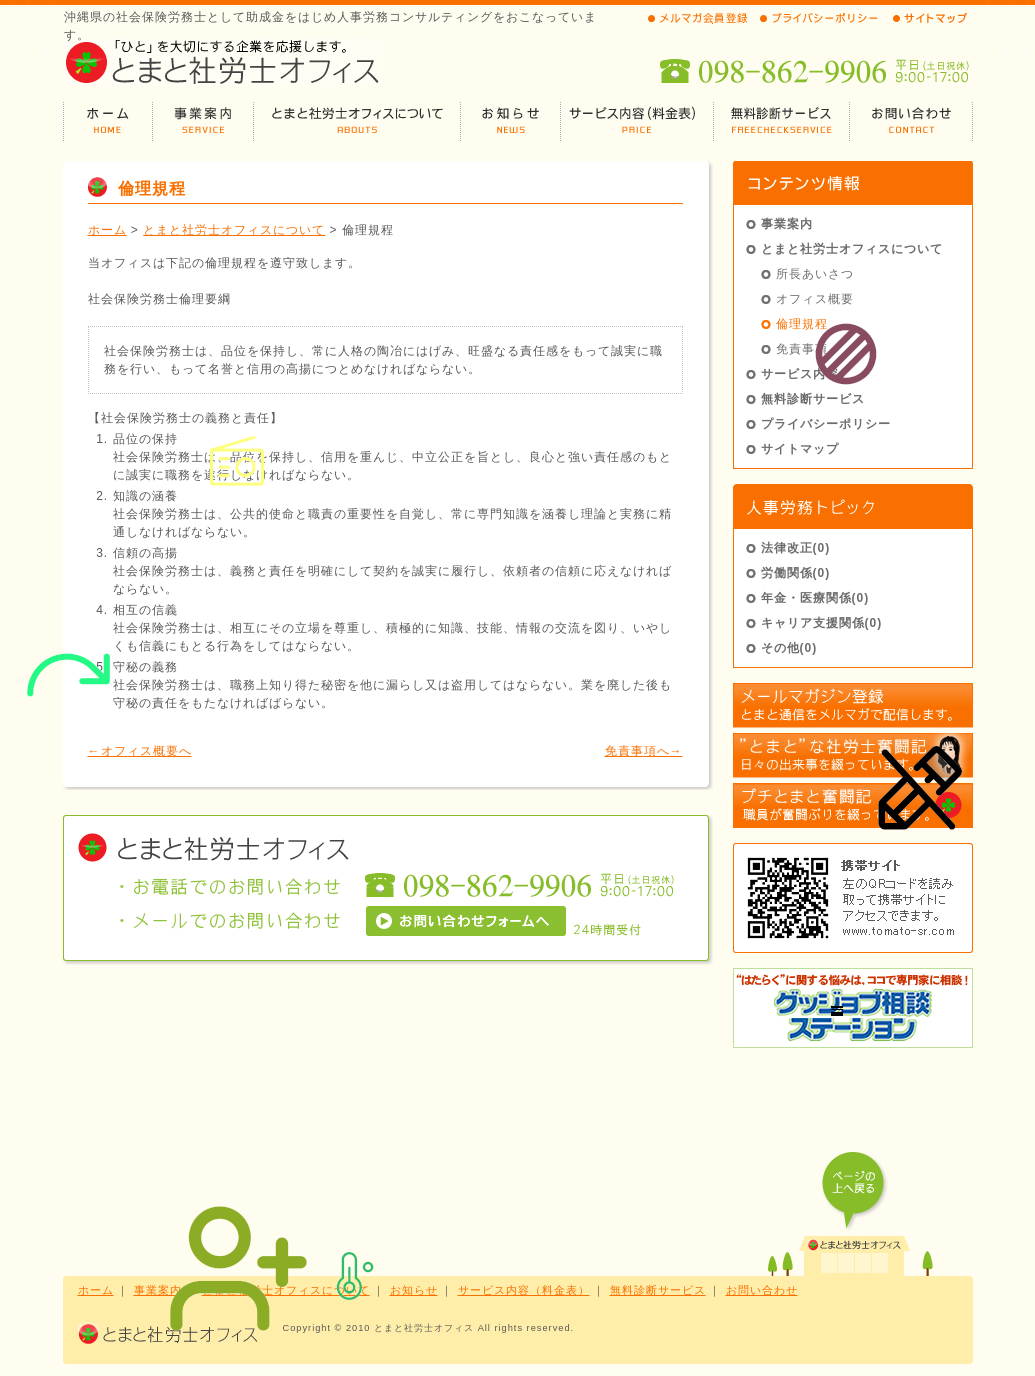  What do you see at coordinates (237, 465) in the screenshot?
I see `open radio or audio streaming` at bounding box center [237, 465].